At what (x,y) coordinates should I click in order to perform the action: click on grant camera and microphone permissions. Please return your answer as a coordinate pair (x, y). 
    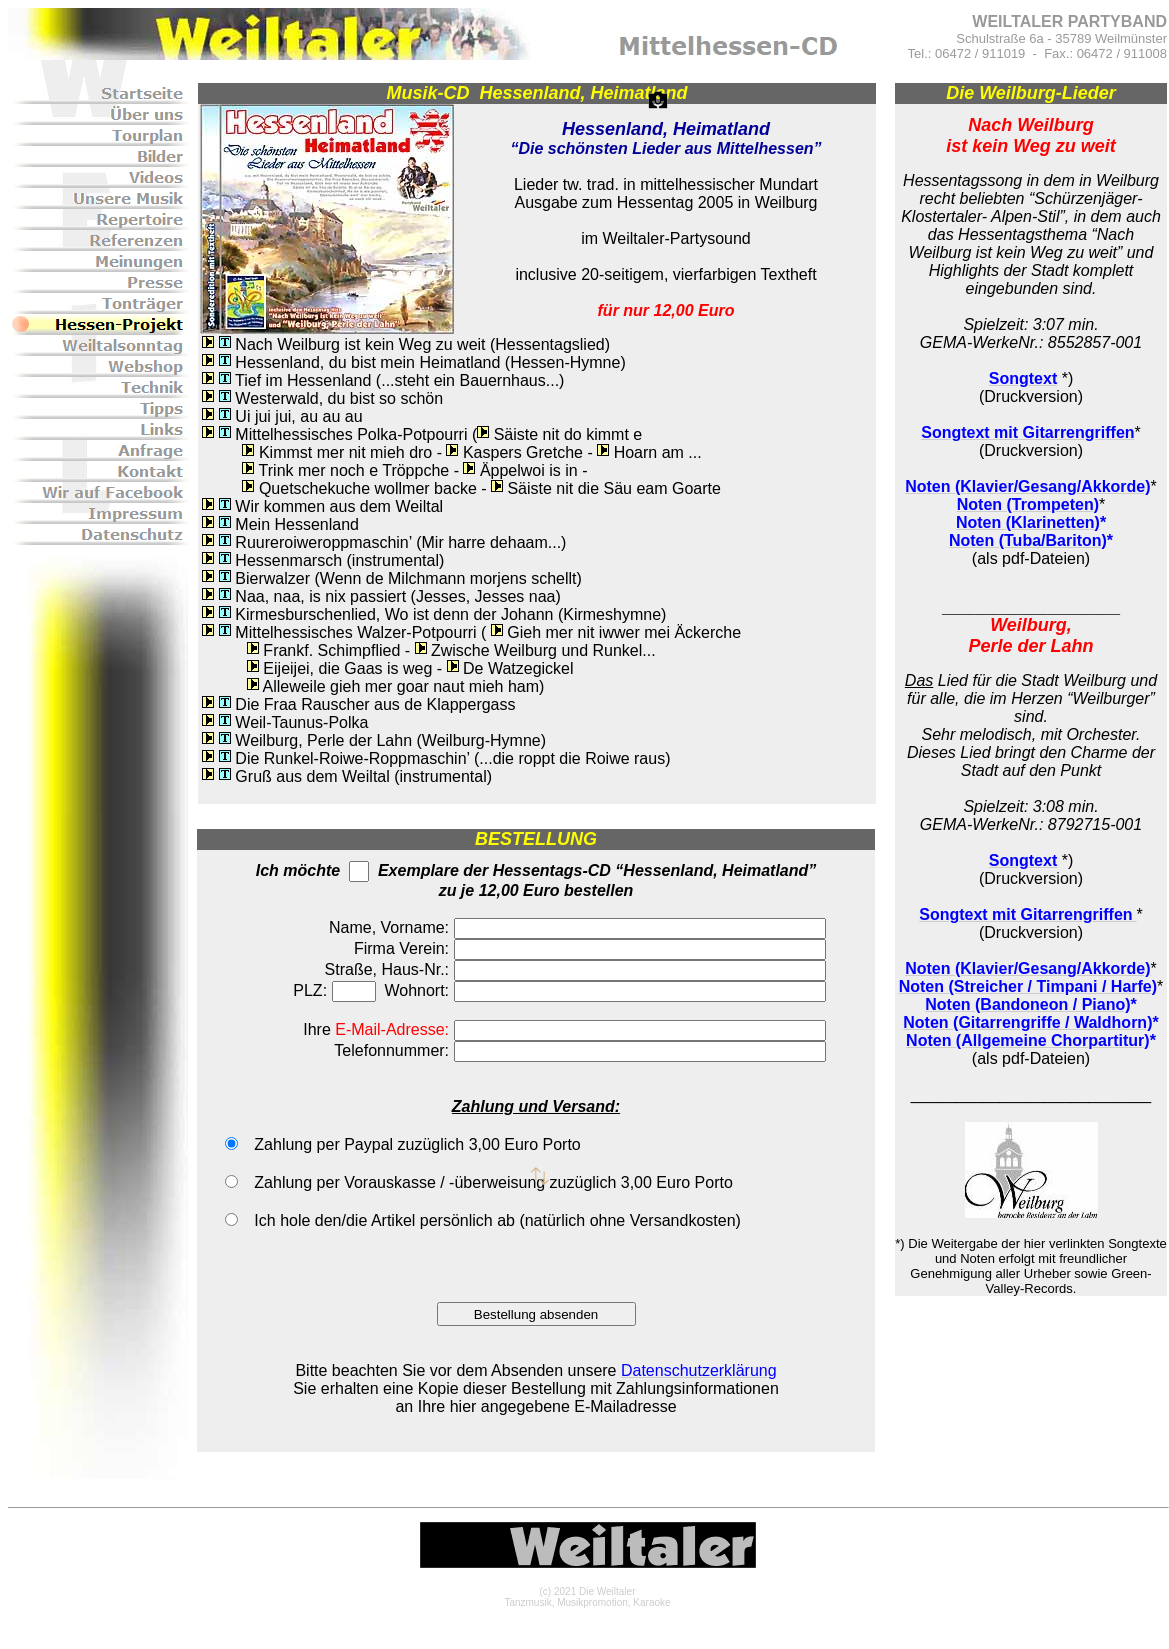
    Looking at the image, I should click on (658, 100).